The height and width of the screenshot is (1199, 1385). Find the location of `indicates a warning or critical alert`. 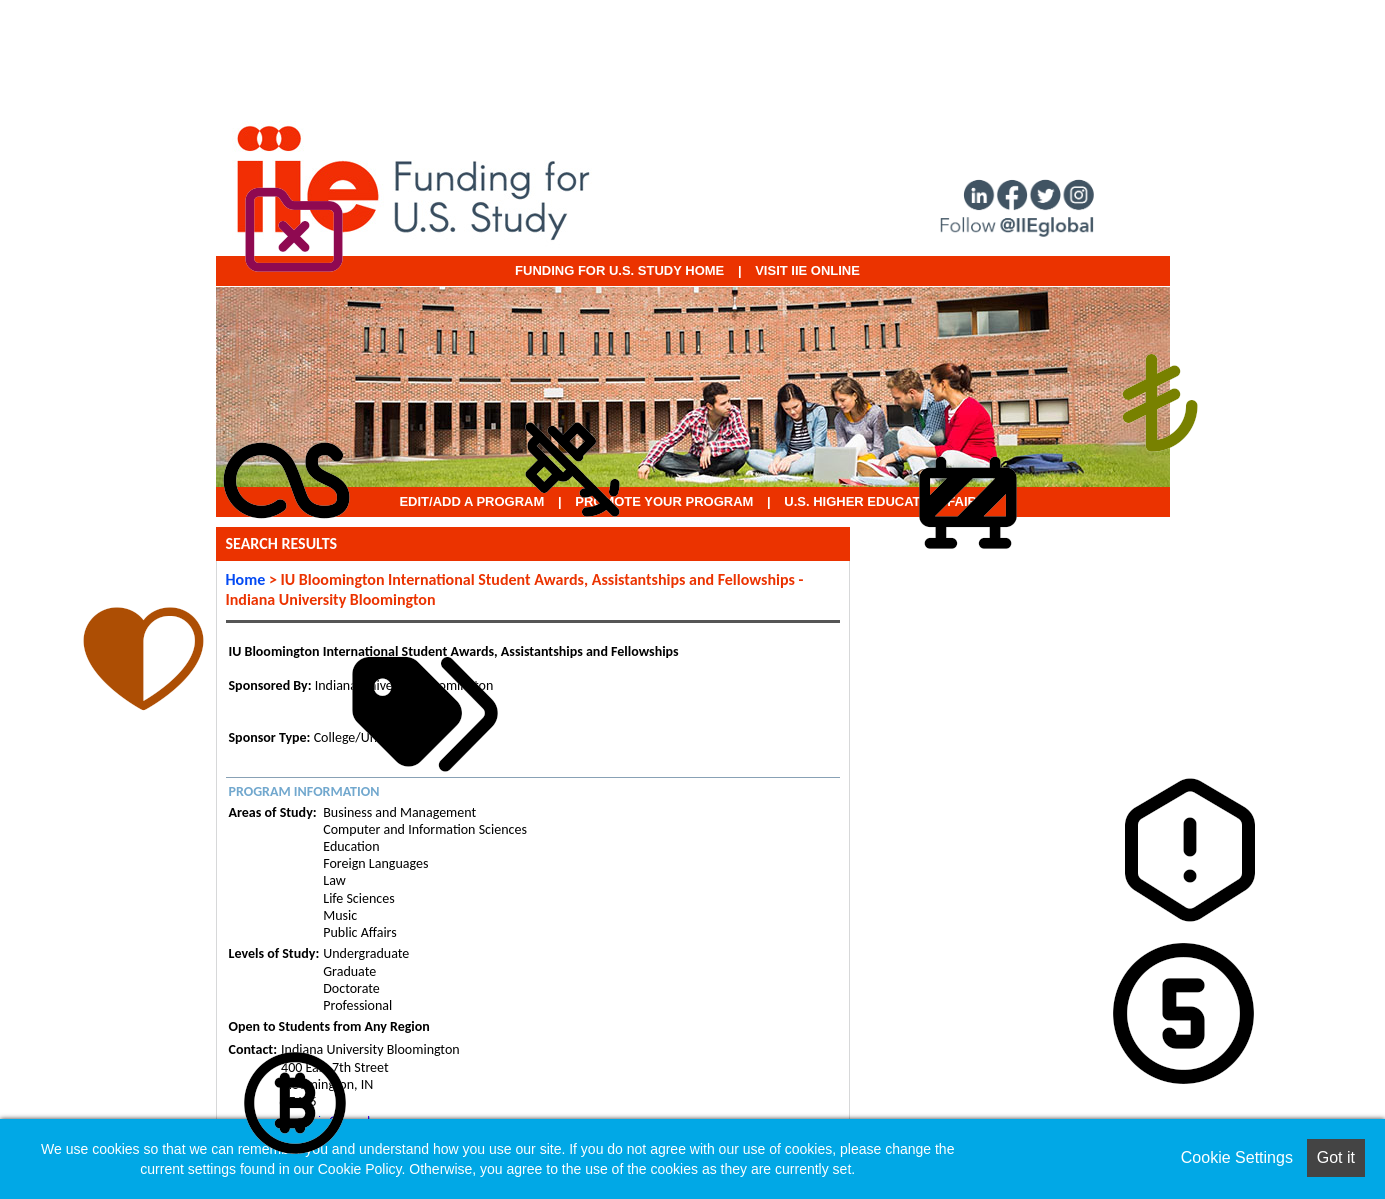

indicates a warning or critical alert is located at coordinates (1190, 850).